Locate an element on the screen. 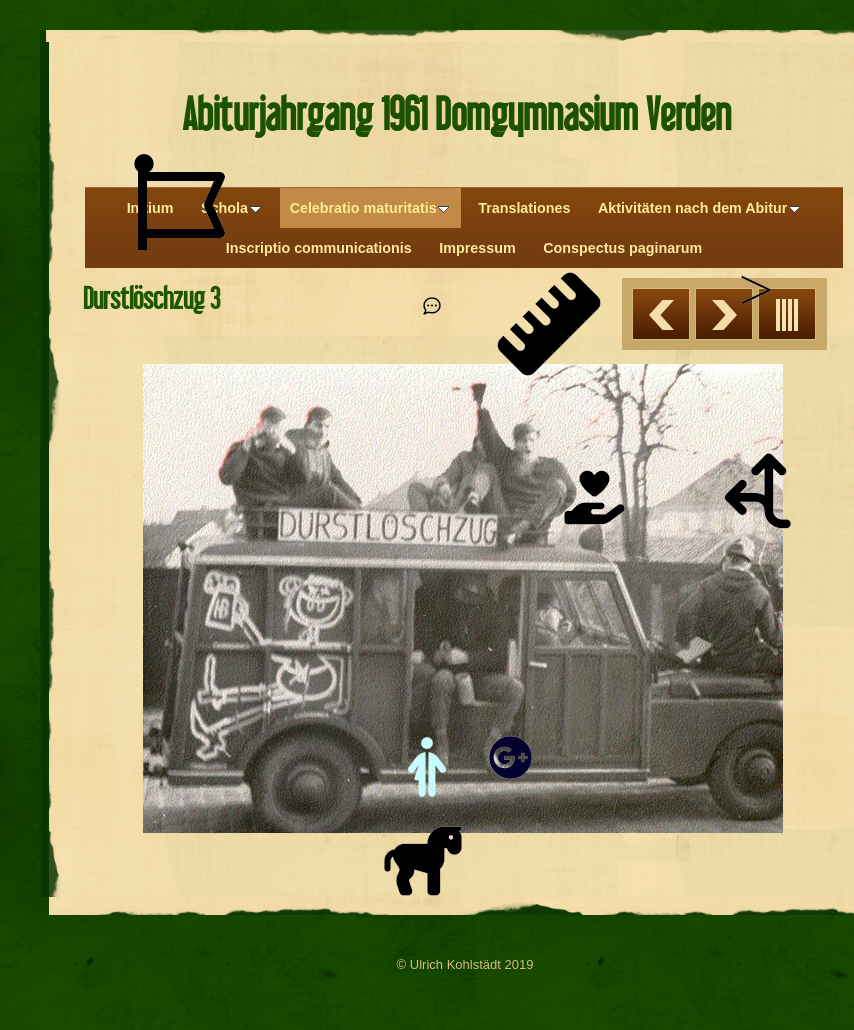  access donation or charitable giving options is located at coordinates (594, 497).